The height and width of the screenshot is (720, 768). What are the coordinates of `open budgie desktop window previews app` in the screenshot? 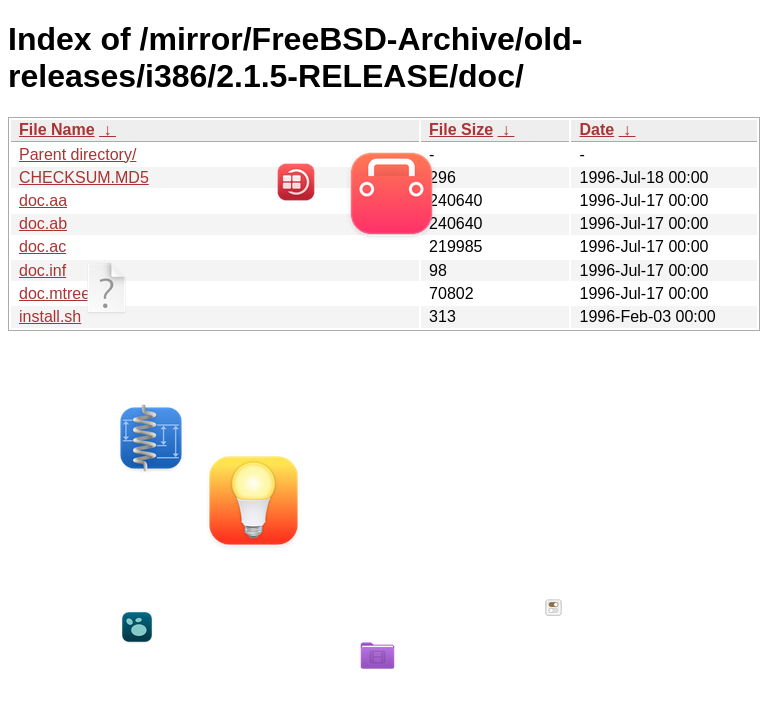 It's located at (296, 182).